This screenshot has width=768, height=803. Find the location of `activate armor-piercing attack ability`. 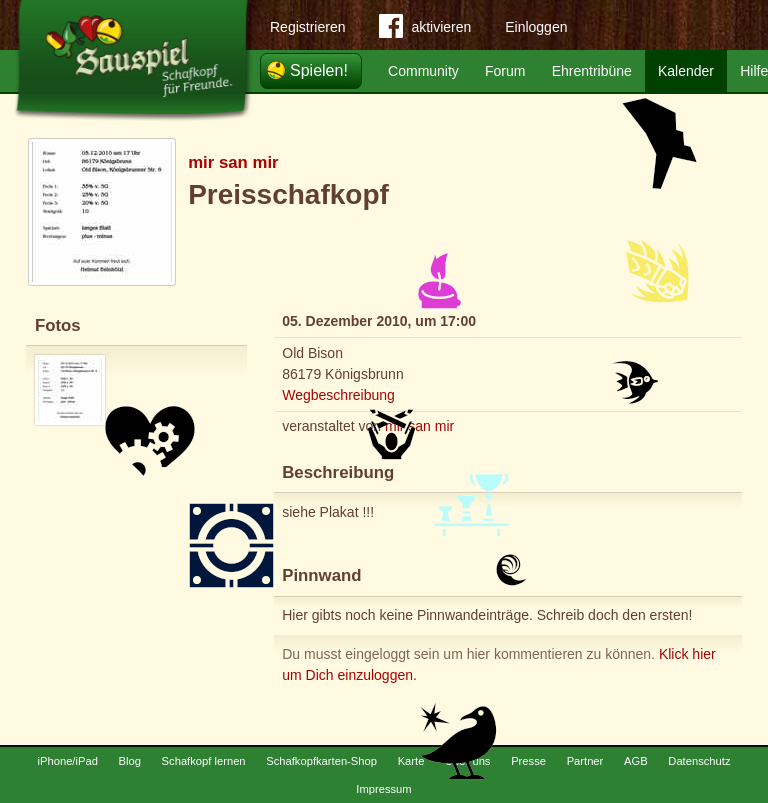

activate armor-piercing attack ability is located at coordinates (657, 271).